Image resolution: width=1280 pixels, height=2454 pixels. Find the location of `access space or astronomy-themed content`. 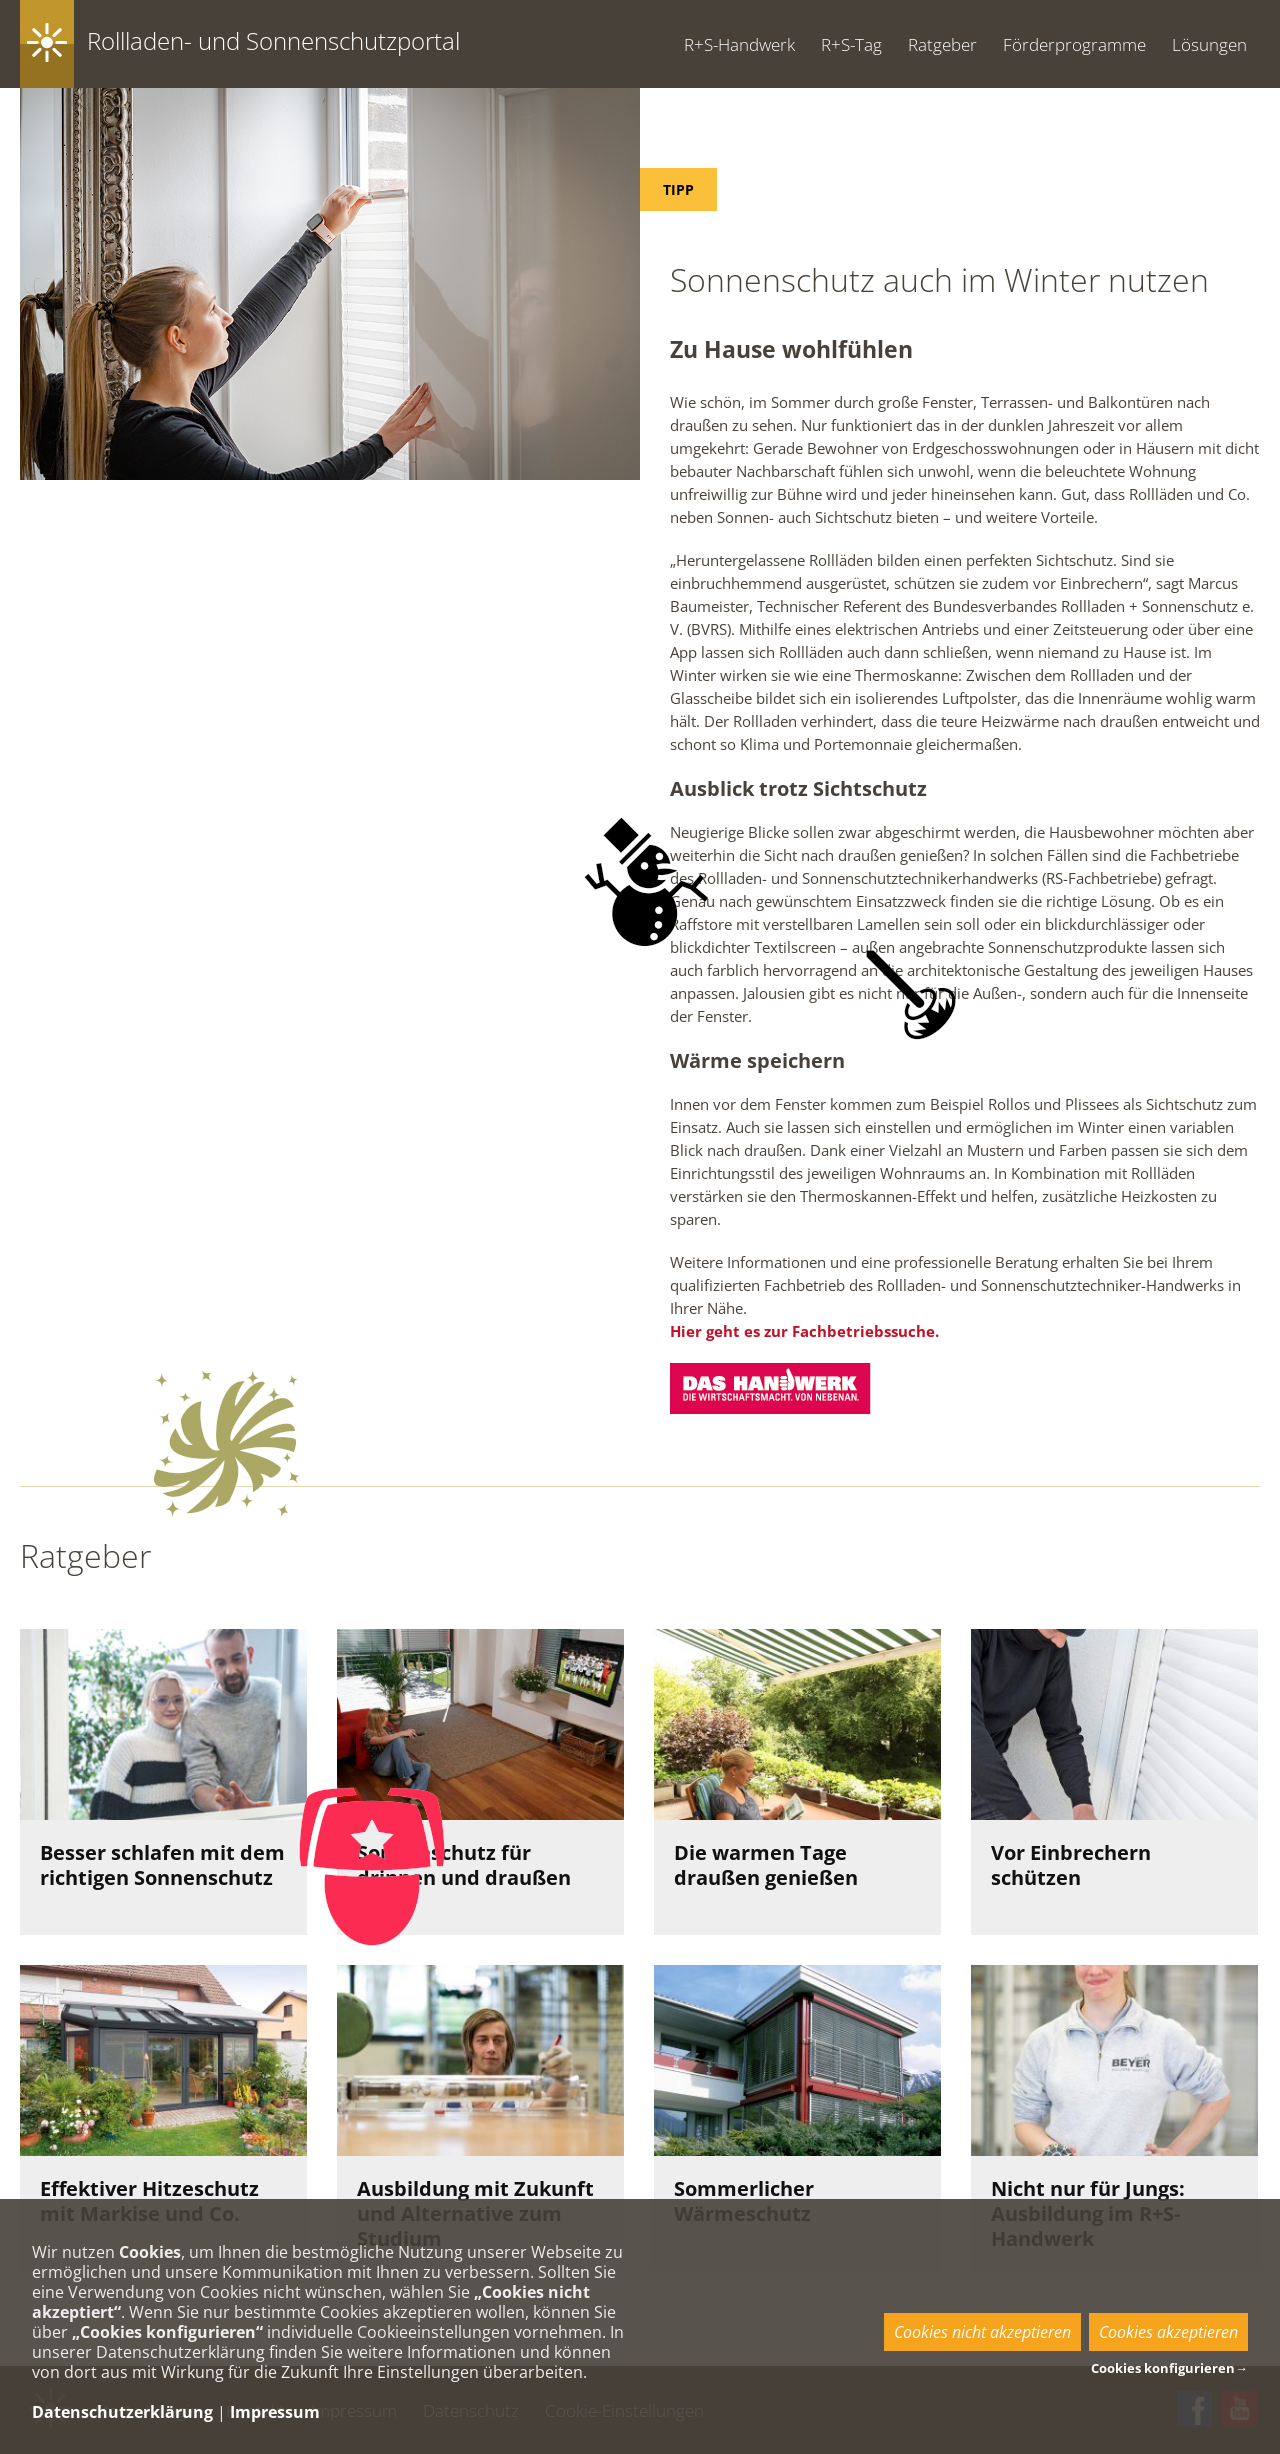

access space or astronomy-themed content is located at coordinates (226, 1444).